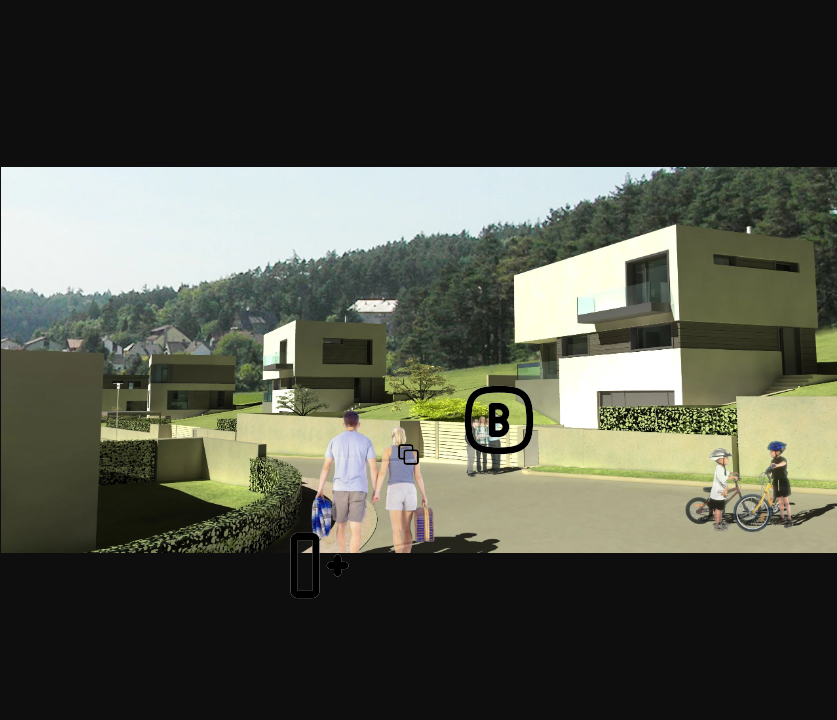  What do you see at coordinates (499, 420) in the screenshot?
I see `apply bold formatting to selected text` at bounding box center [499, 420].